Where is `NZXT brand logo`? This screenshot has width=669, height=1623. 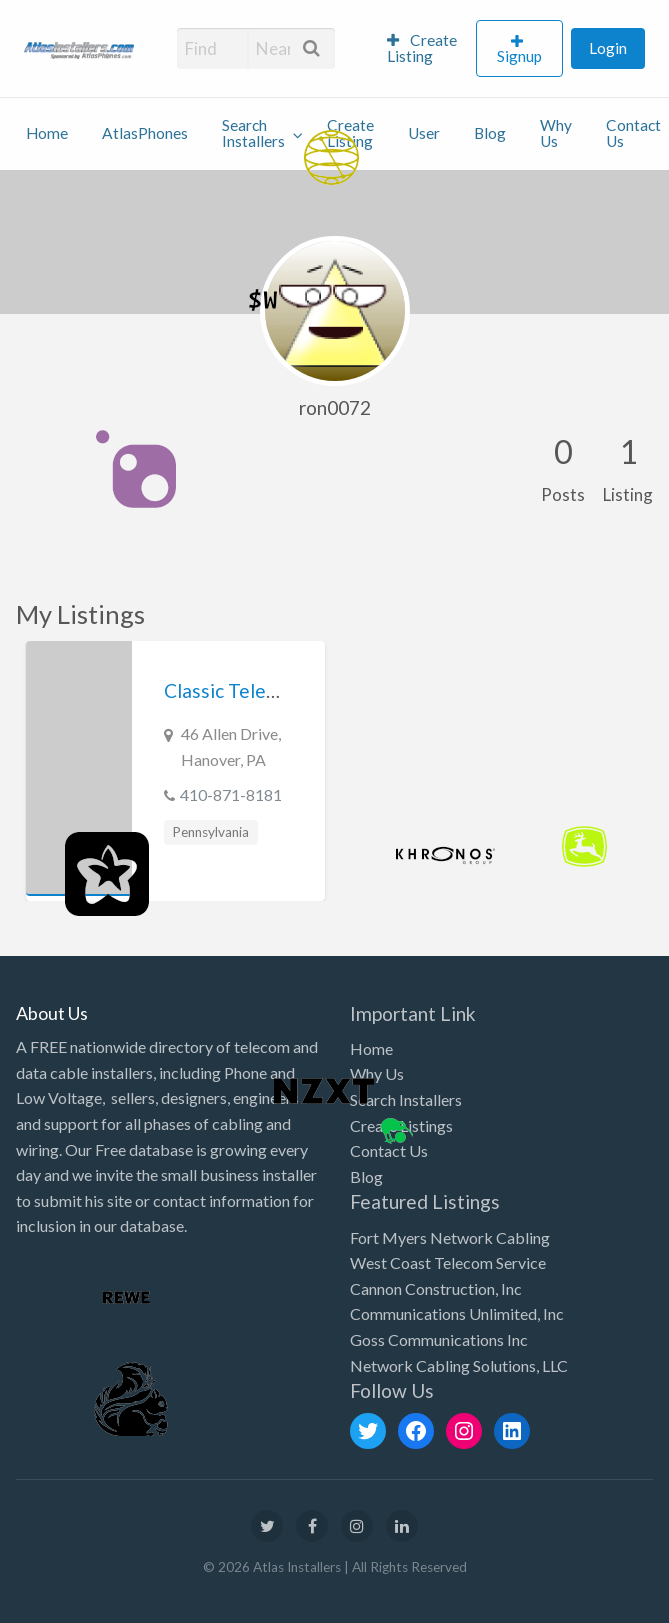
NZXT brand logo is located at coordinates (324, 1091).